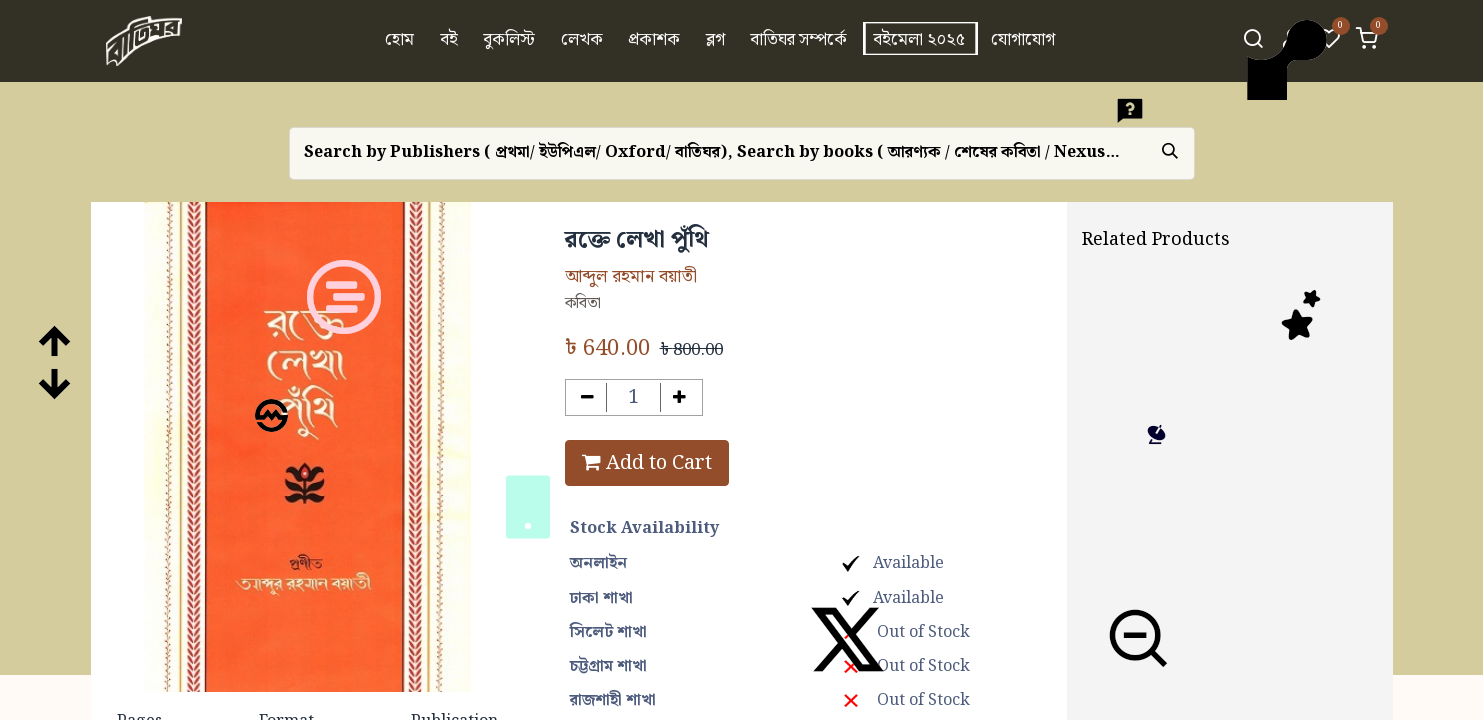  Describe the element at coordinates (1287, 60) in the screenshot. I see `render cloud platform logo` at that location.